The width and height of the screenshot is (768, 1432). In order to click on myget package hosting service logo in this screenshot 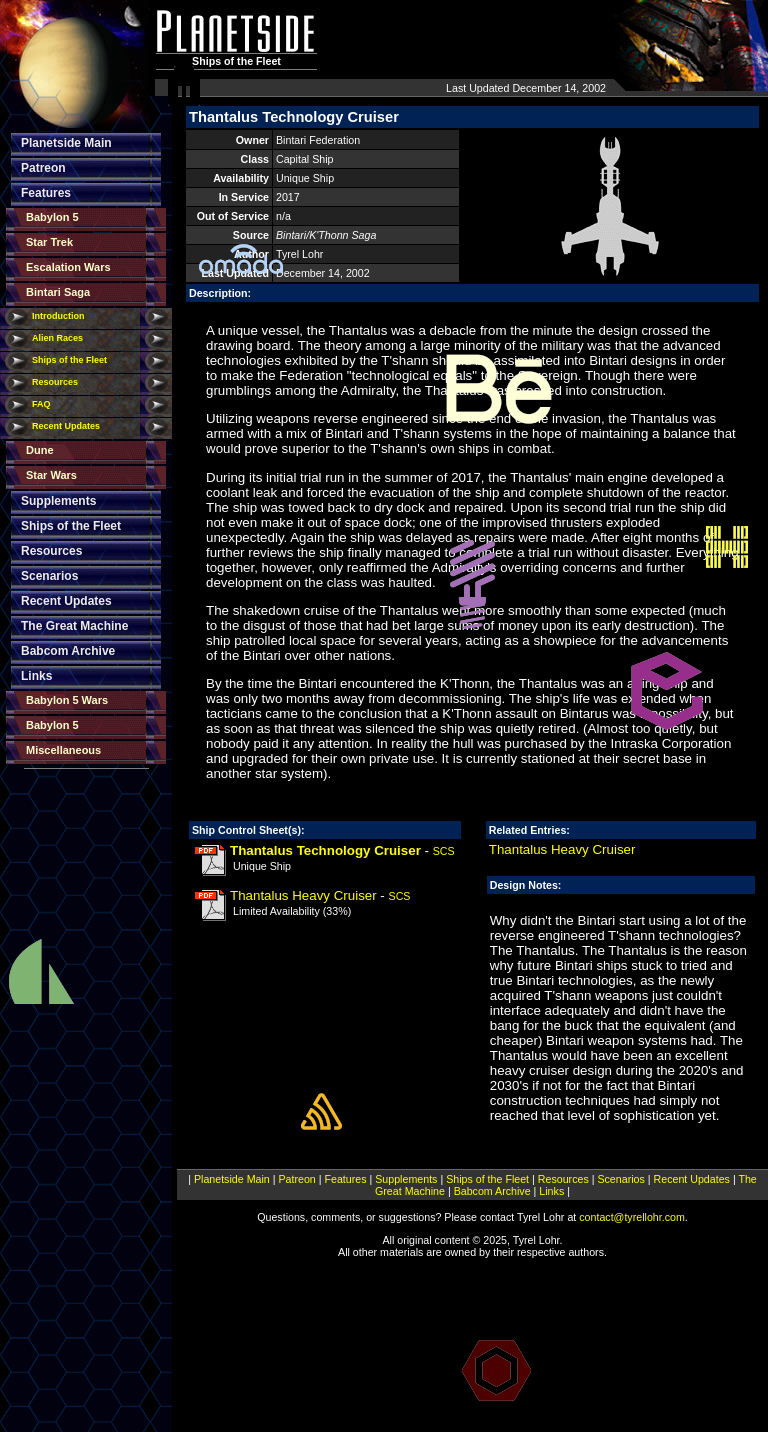, I will do `click(667, 691)`.